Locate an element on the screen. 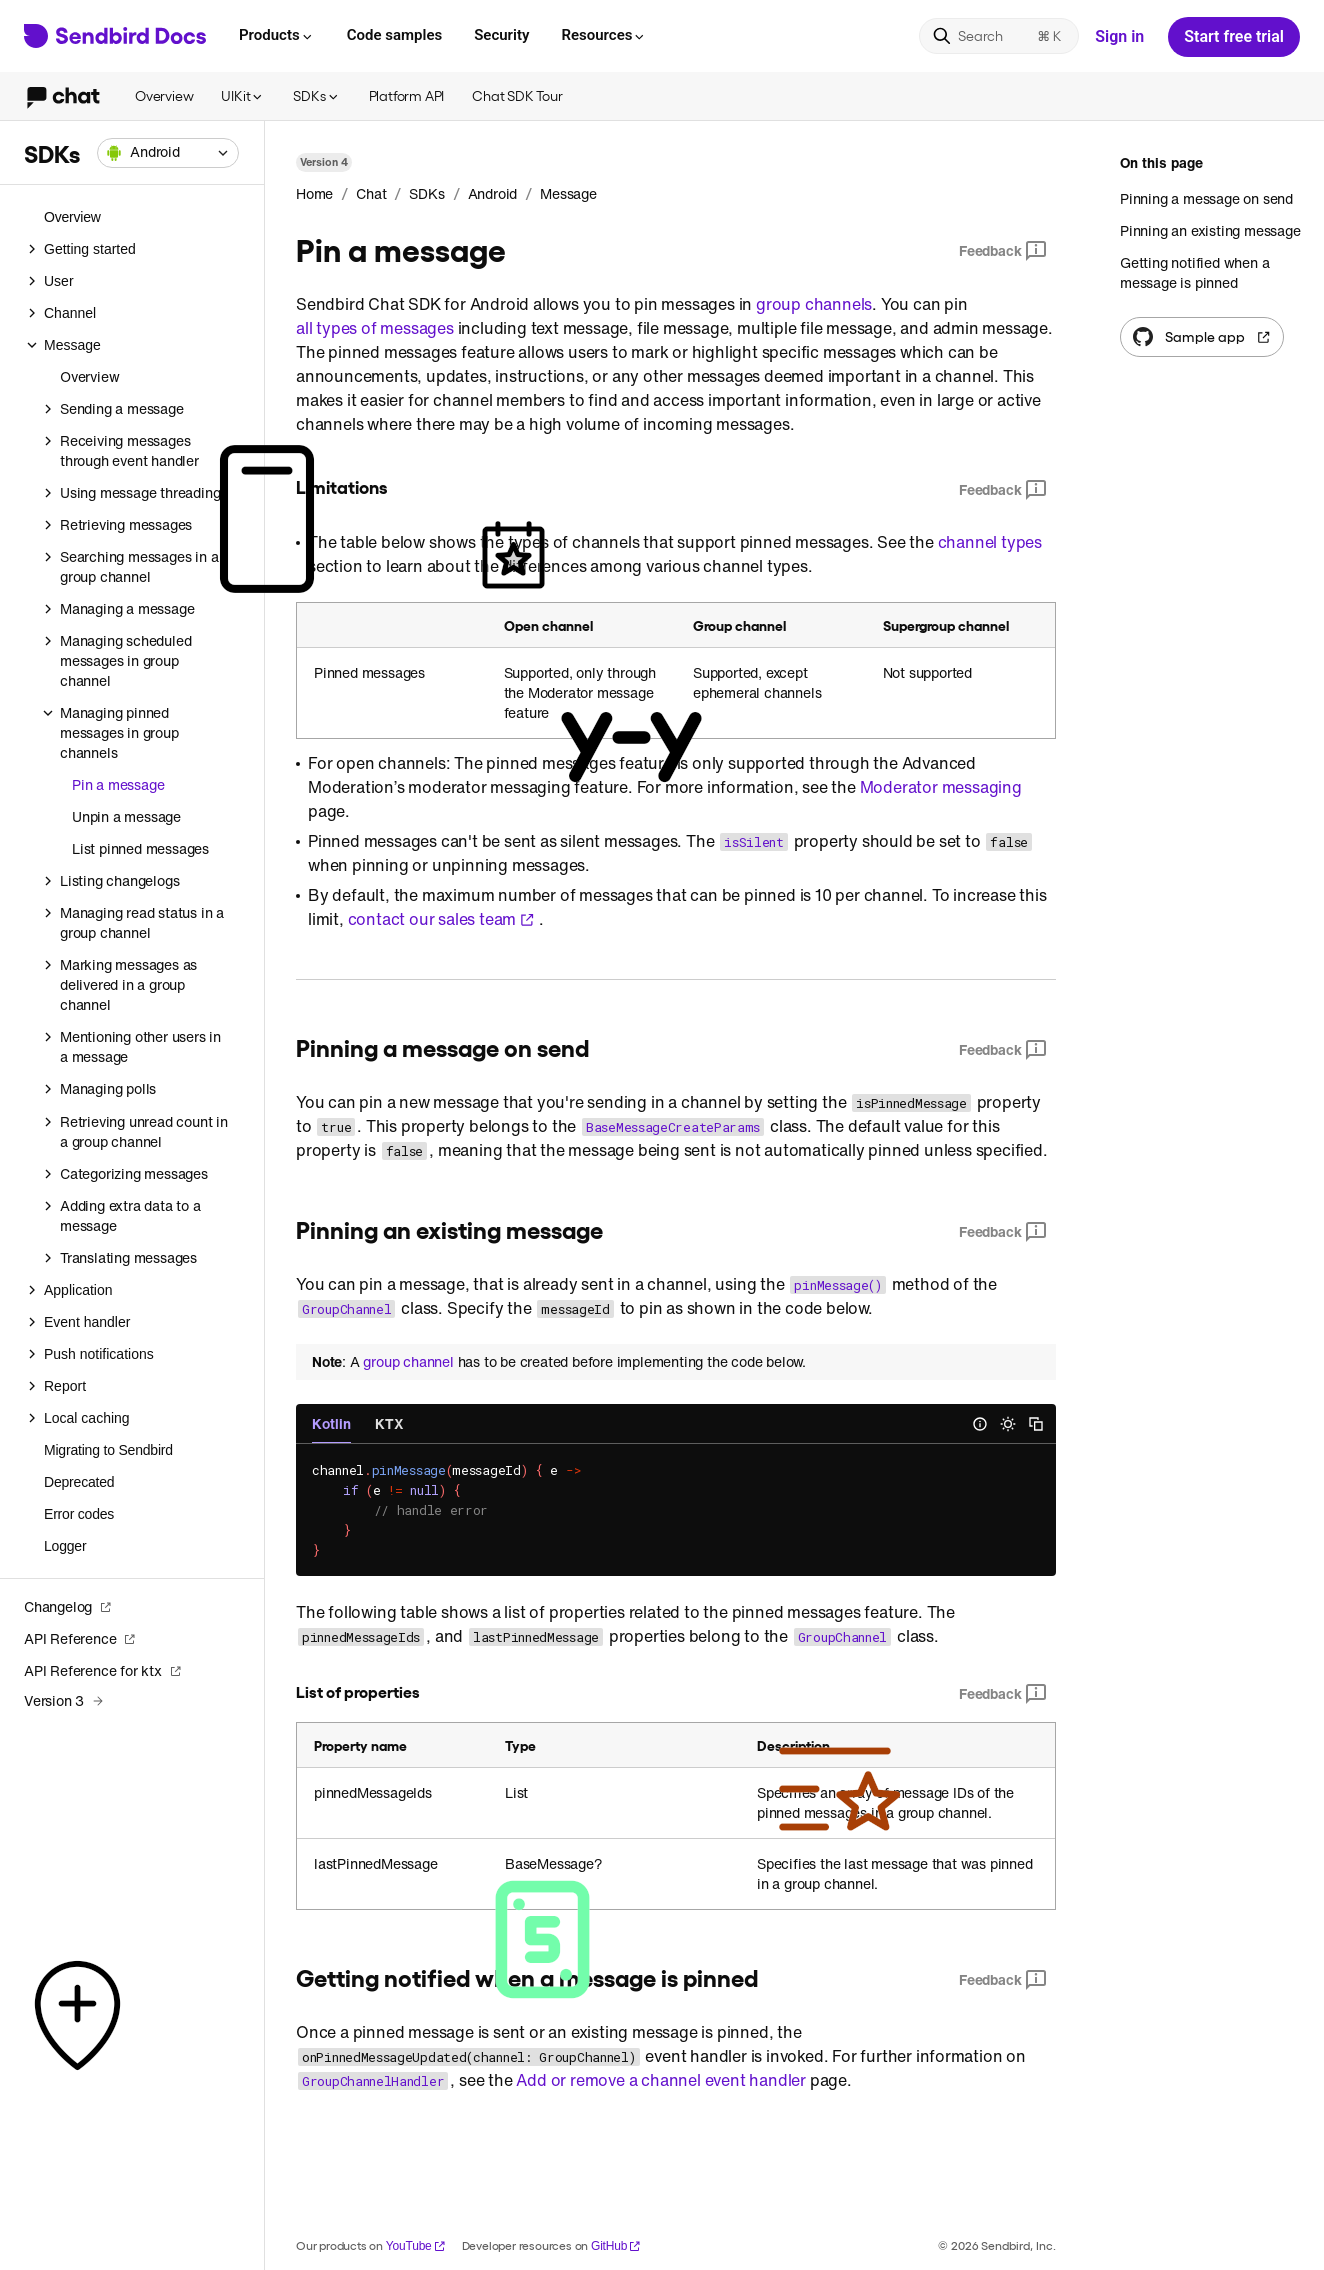 The width and height of the screenshot is (1324, 2270). add a new location pin is located at coordinates (77, 2015).